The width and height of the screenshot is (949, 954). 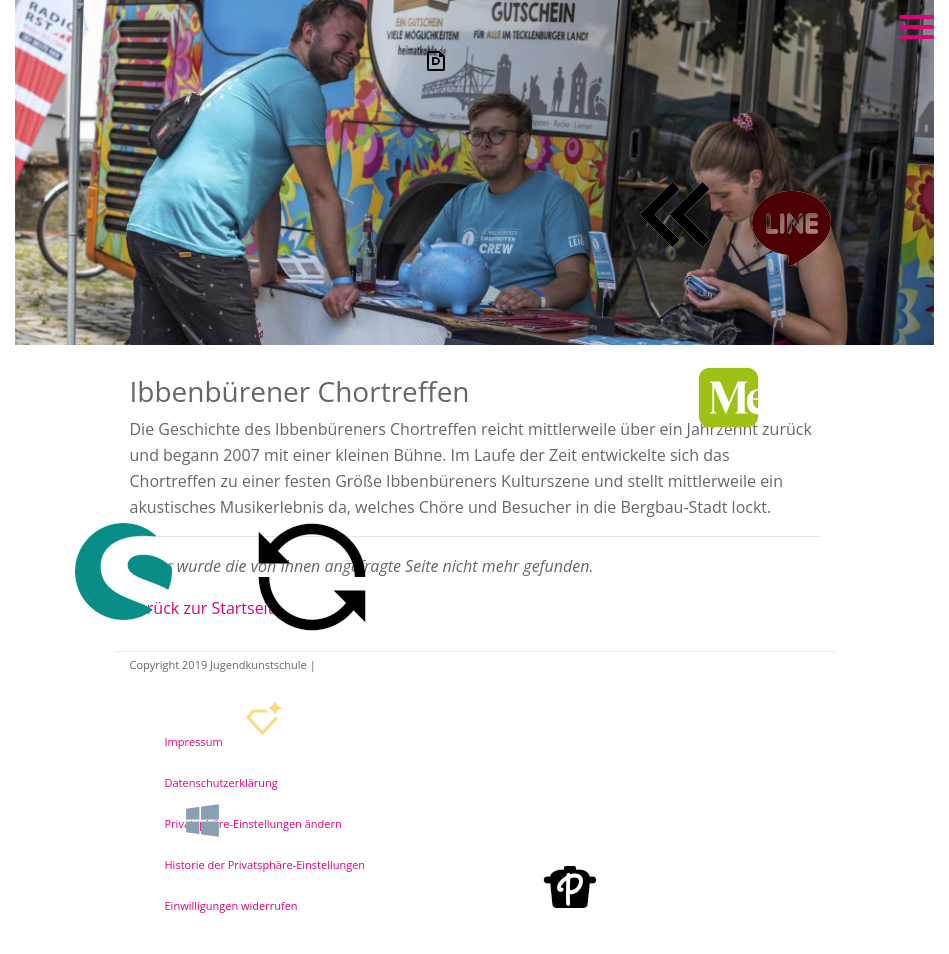 I want to click on windows operating system logo, so click(x=202, y=820).